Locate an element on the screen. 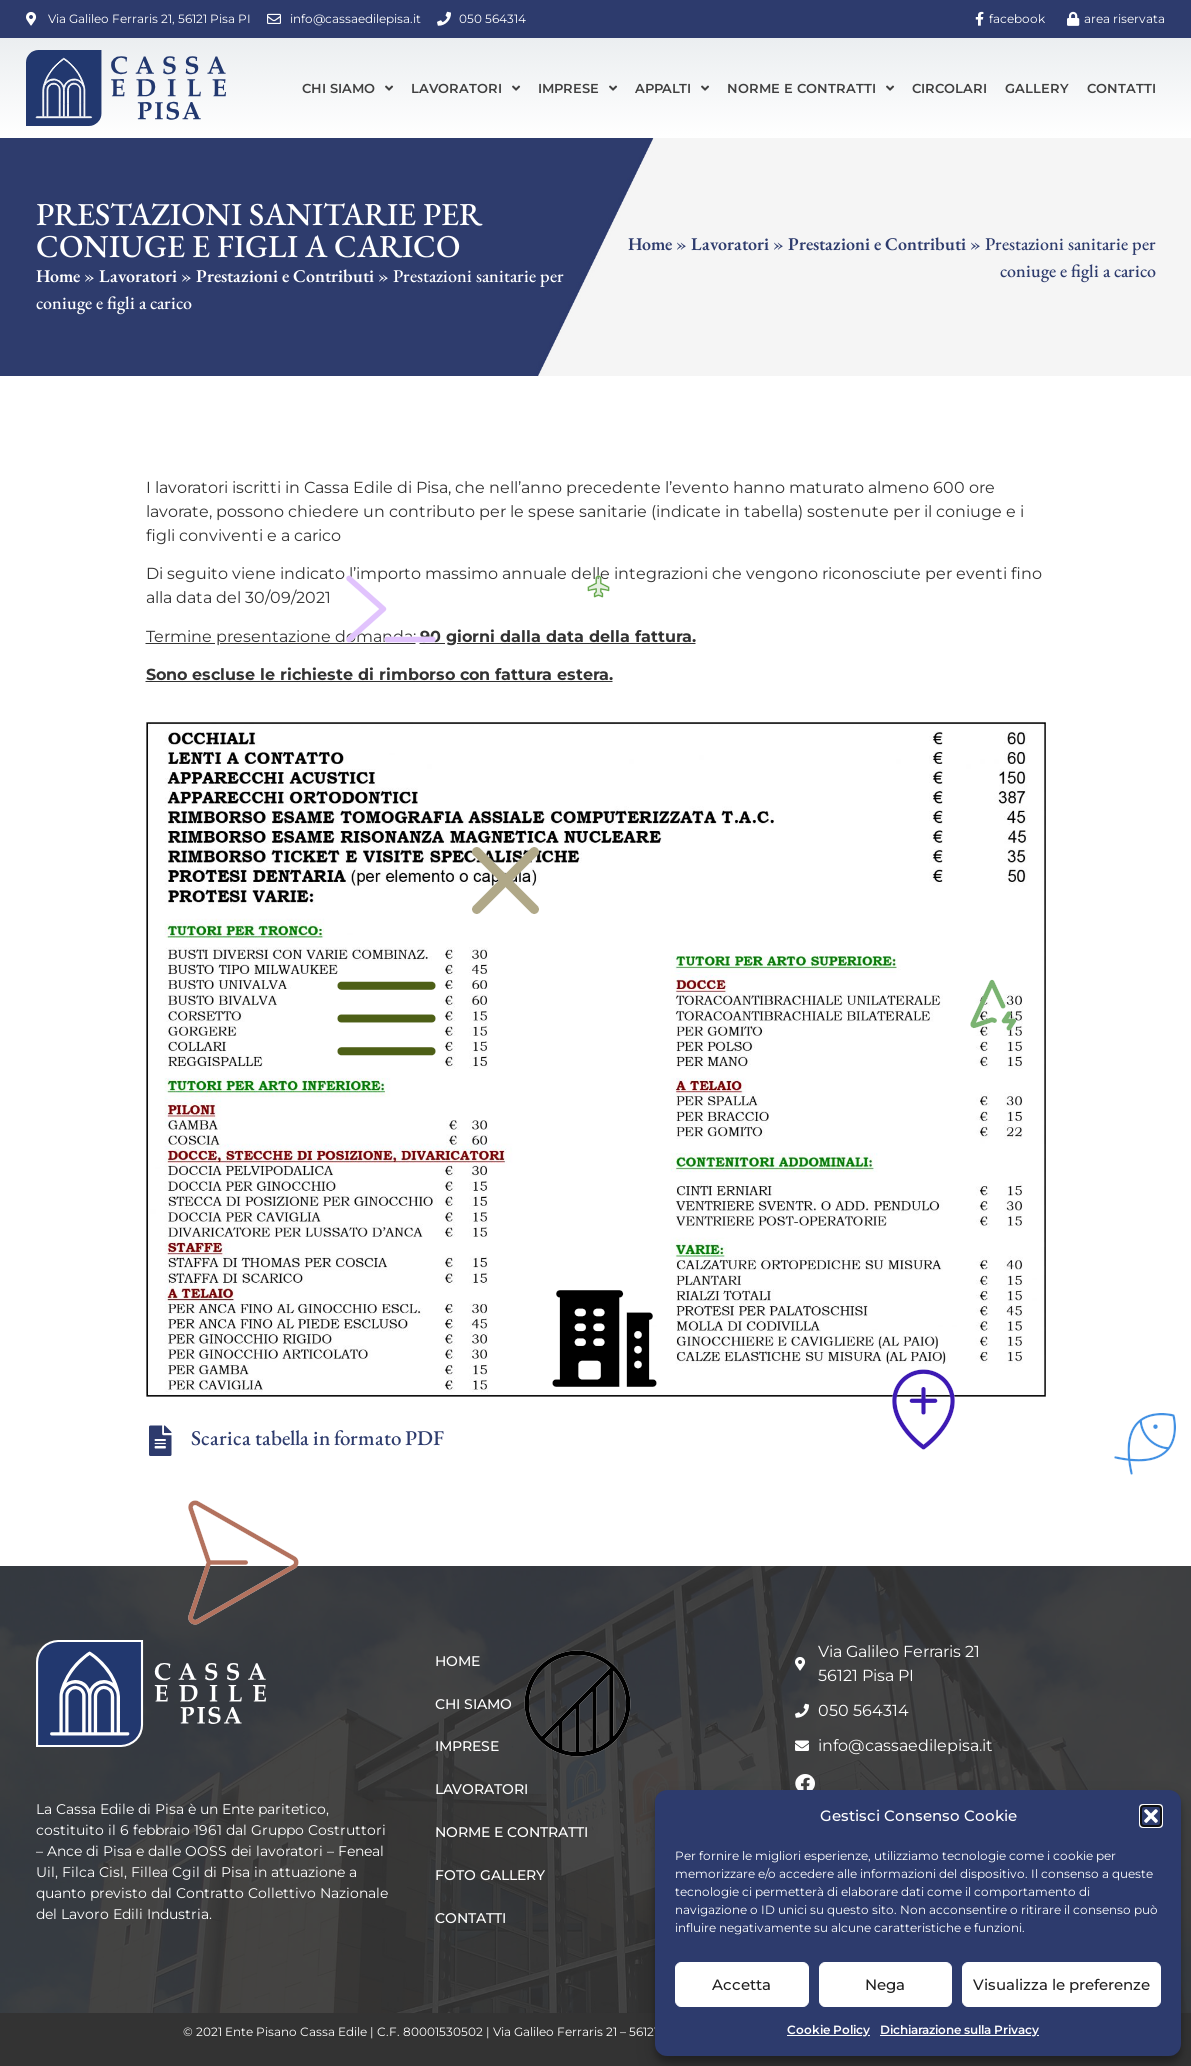 This screenshot has height=2066, width=1191. send a message is located at coordinates (236, 1562).